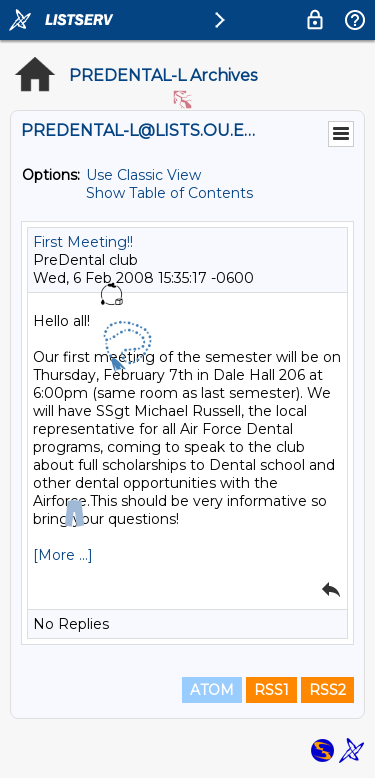 This screenshot has width=375, height=778. What do you see at coordinates (111, 294) in the screenshot?
I see `view or toggle between states of matter` at bounding box center [111, 294].